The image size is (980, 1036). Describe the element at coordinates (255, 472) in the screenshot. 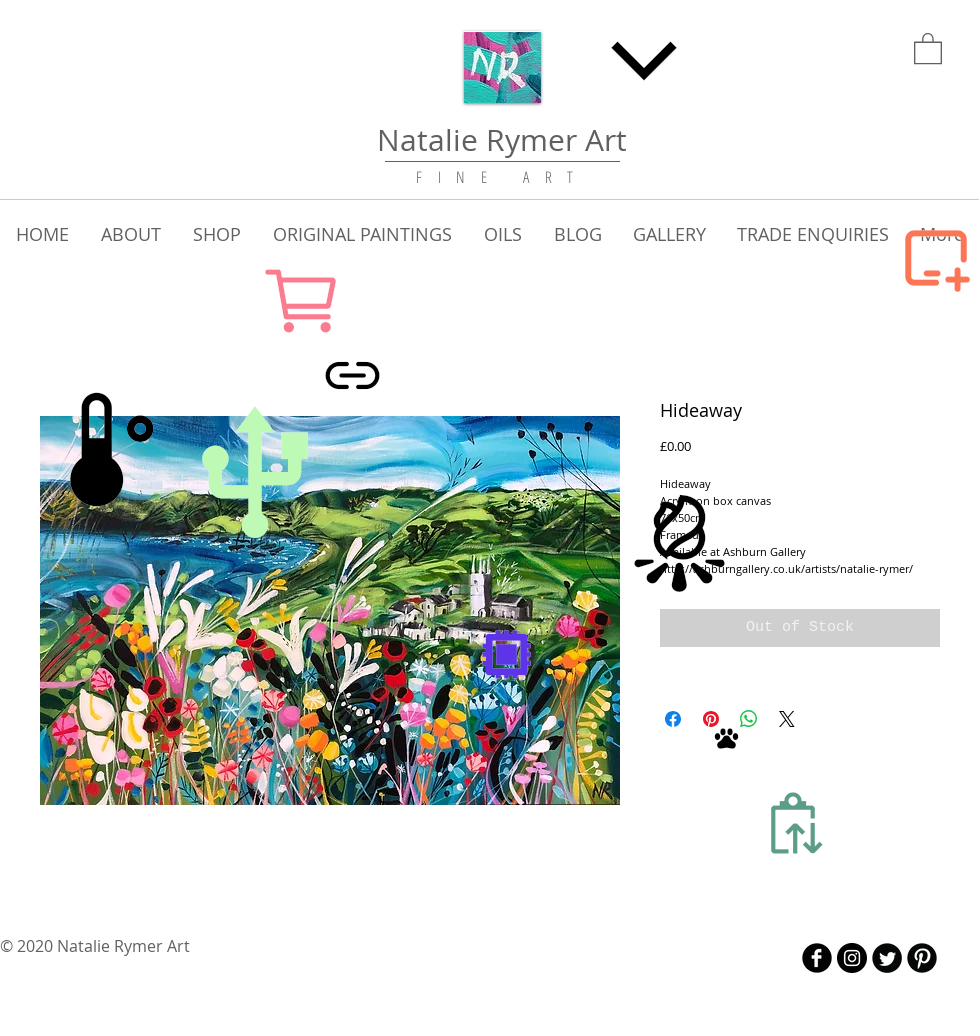

I see `indicates USB connection available` at that location.